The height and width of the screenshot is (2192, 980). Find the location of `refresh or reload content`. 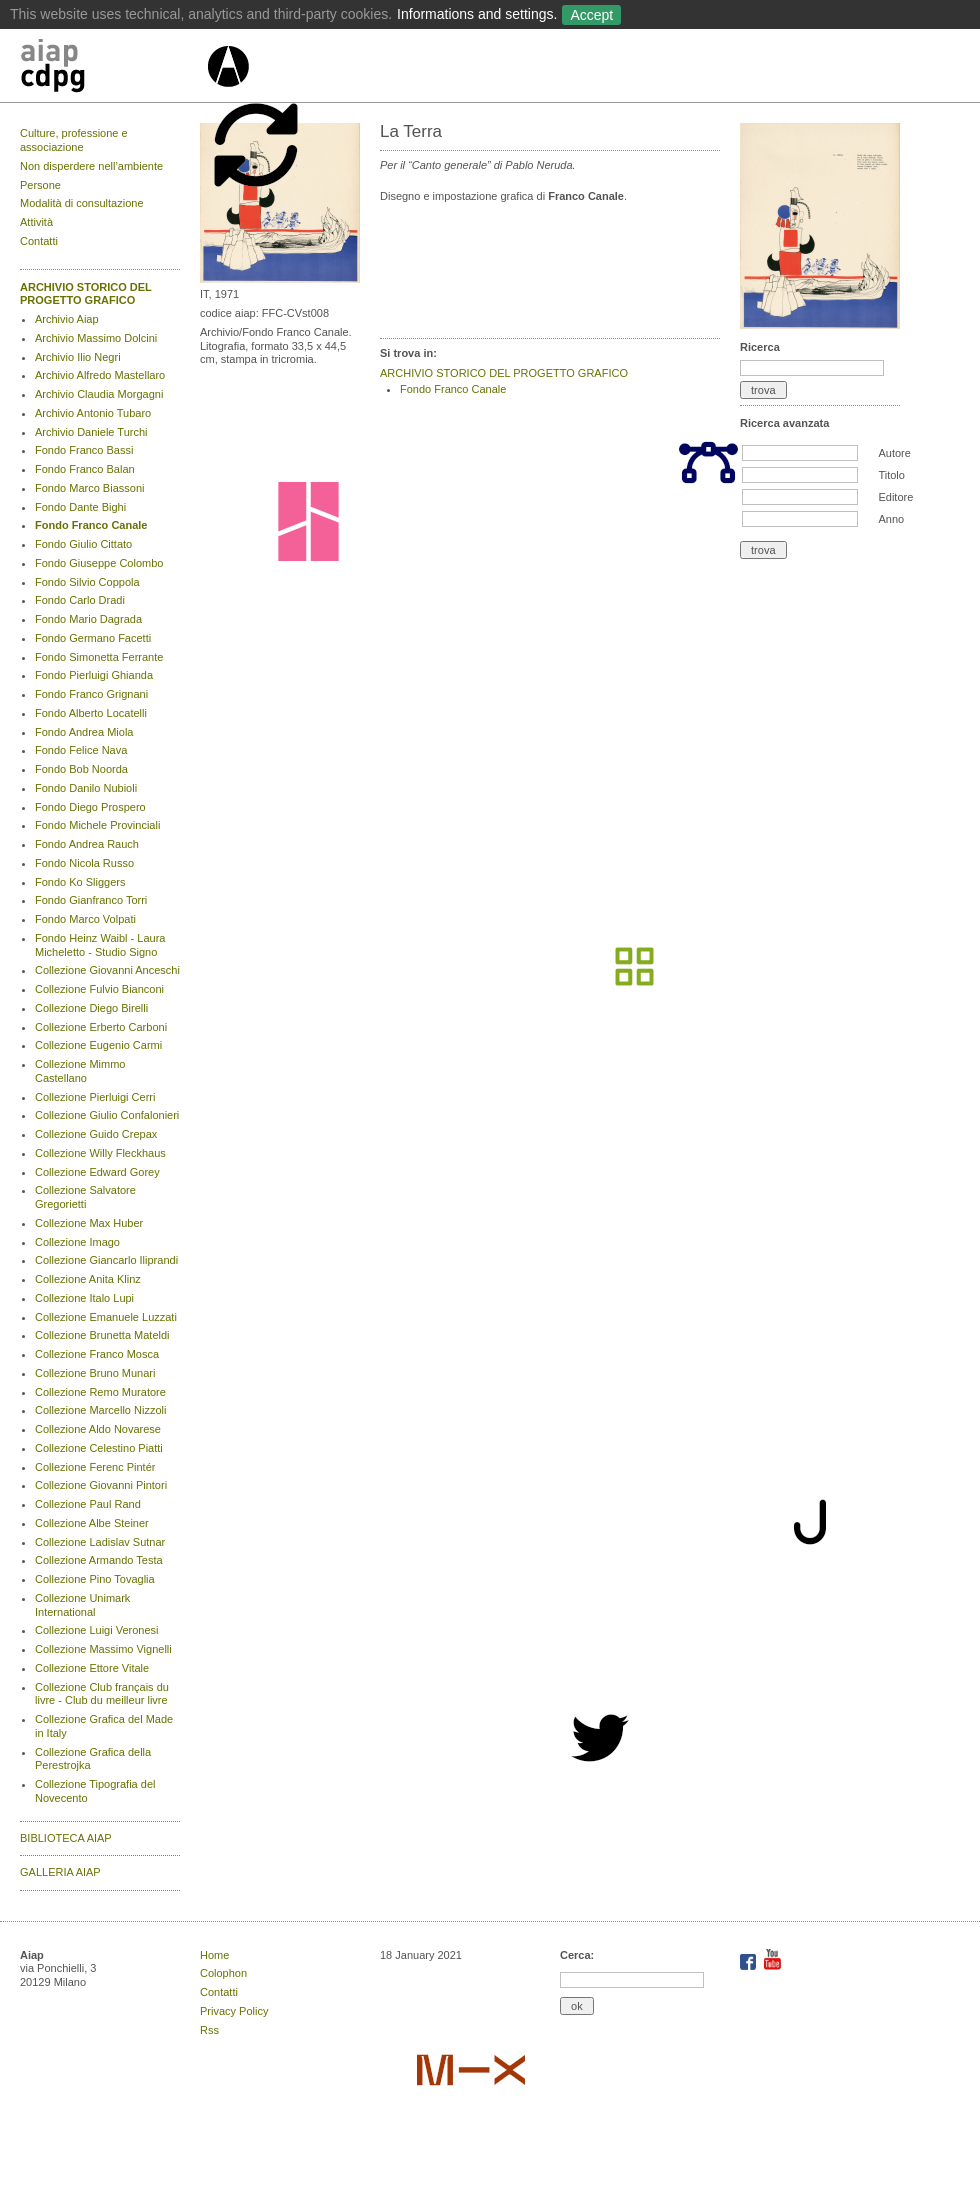

refresh or reload content is located at coordinates (256, 145).